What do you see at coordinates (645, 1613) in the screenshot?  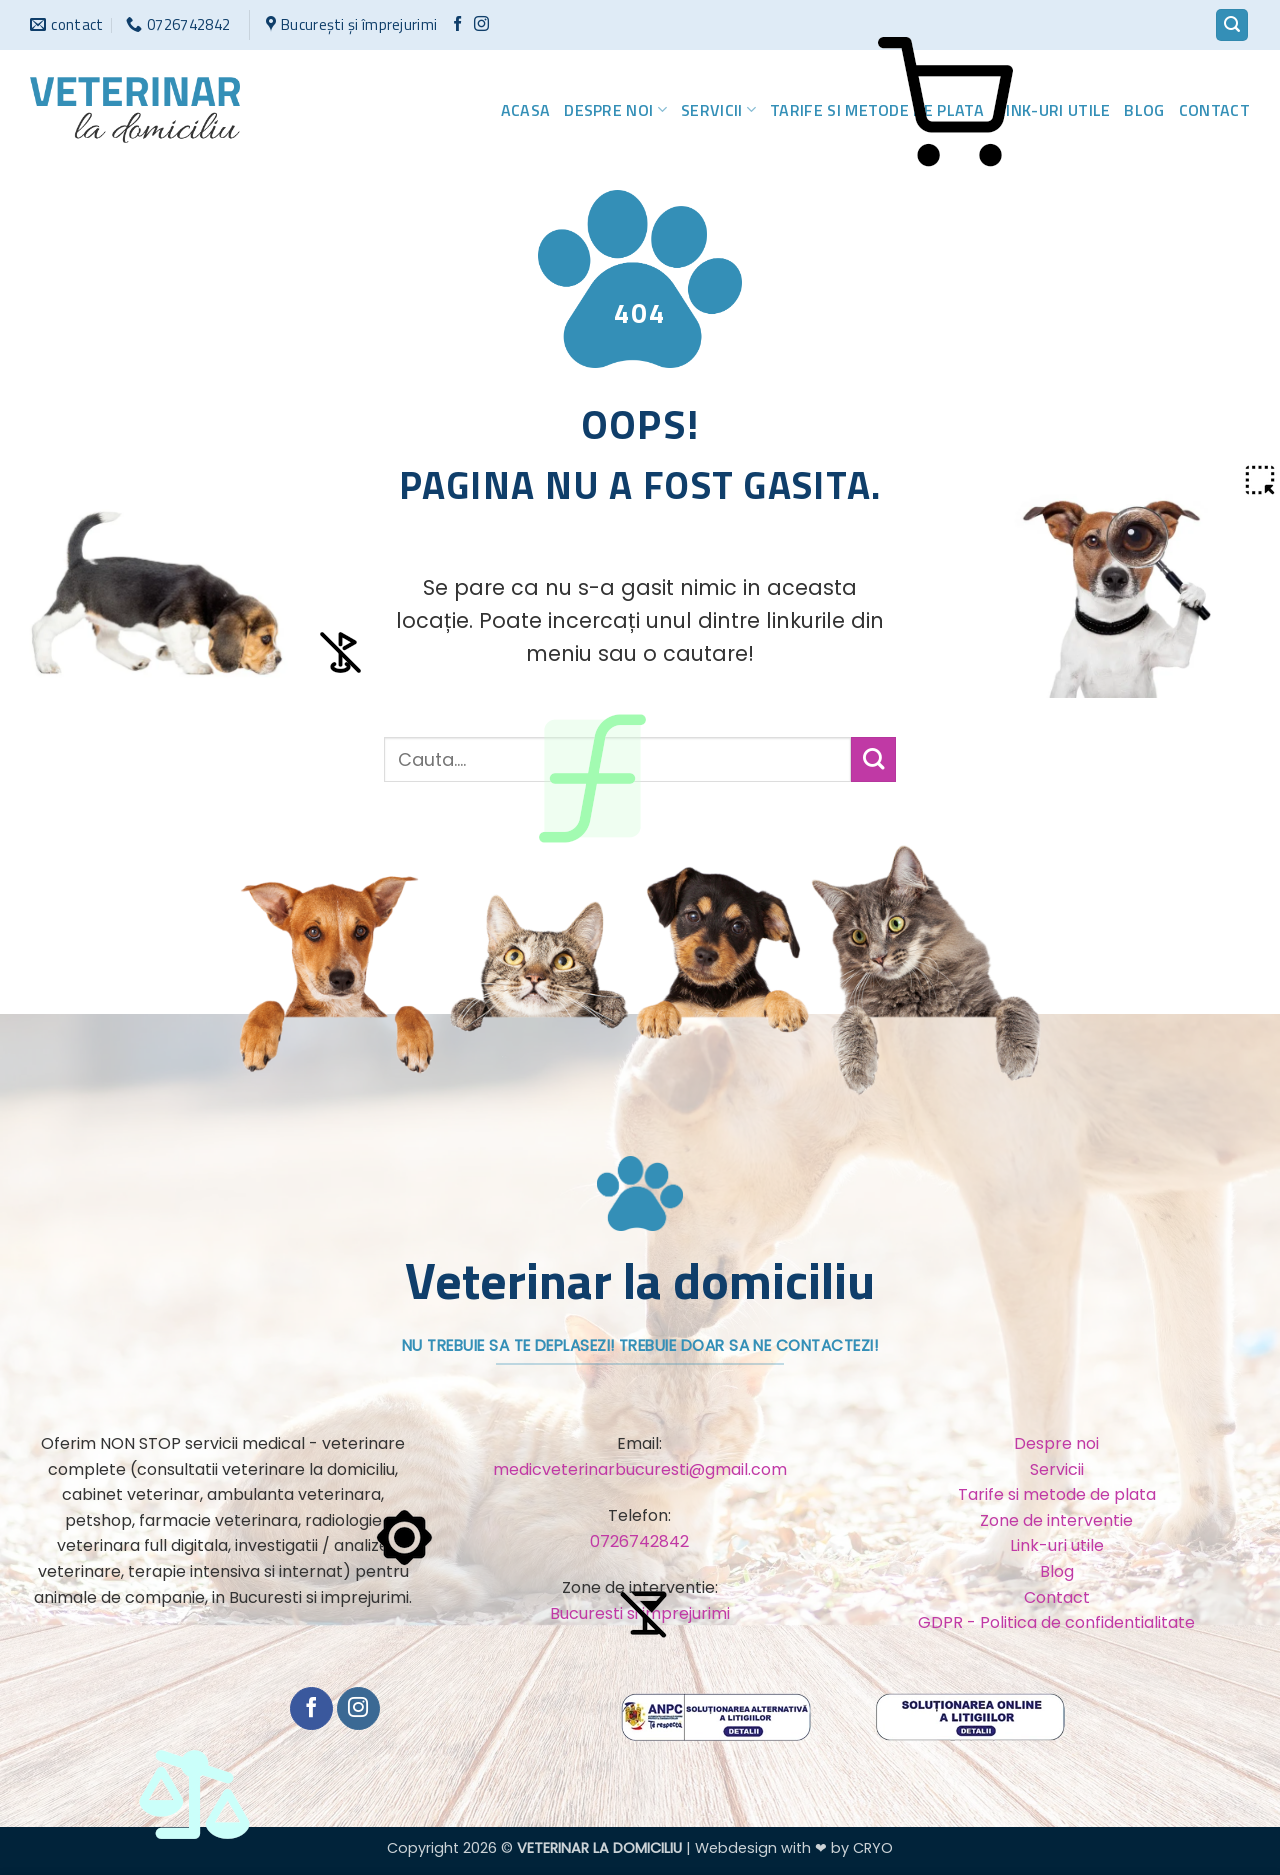 I see `indicates an alcohol-free zone or no drinks allowed` at bounding box center [645, 1613].